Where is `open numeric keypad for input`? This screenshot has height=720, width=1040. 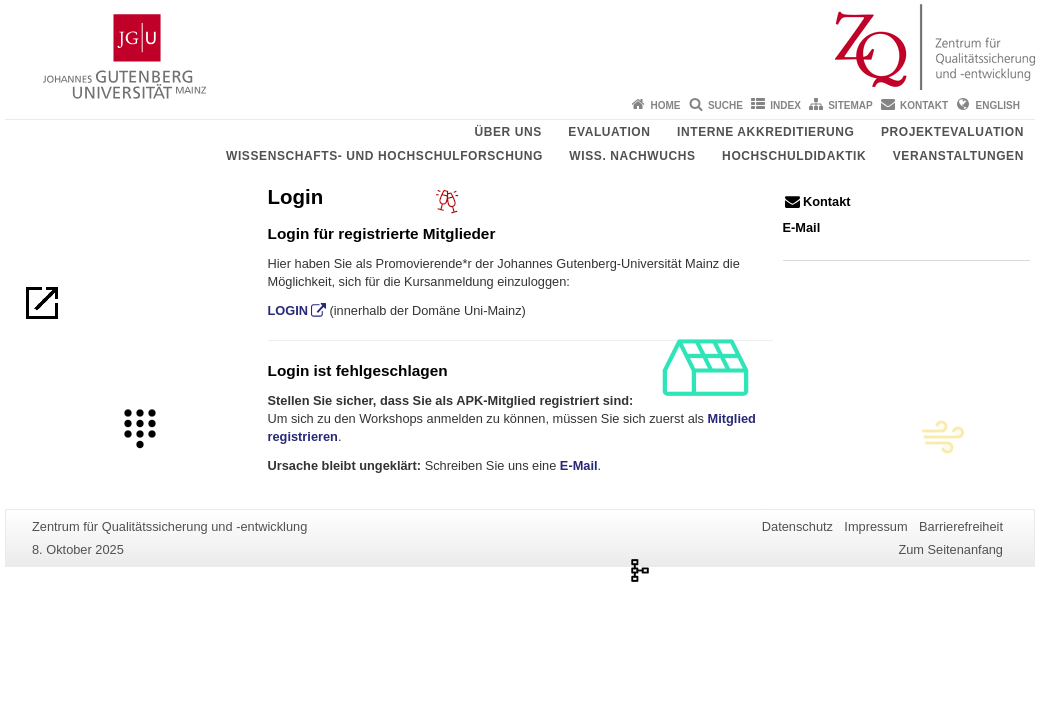 open numeric keypad for input is located at coordinates (140, 428).